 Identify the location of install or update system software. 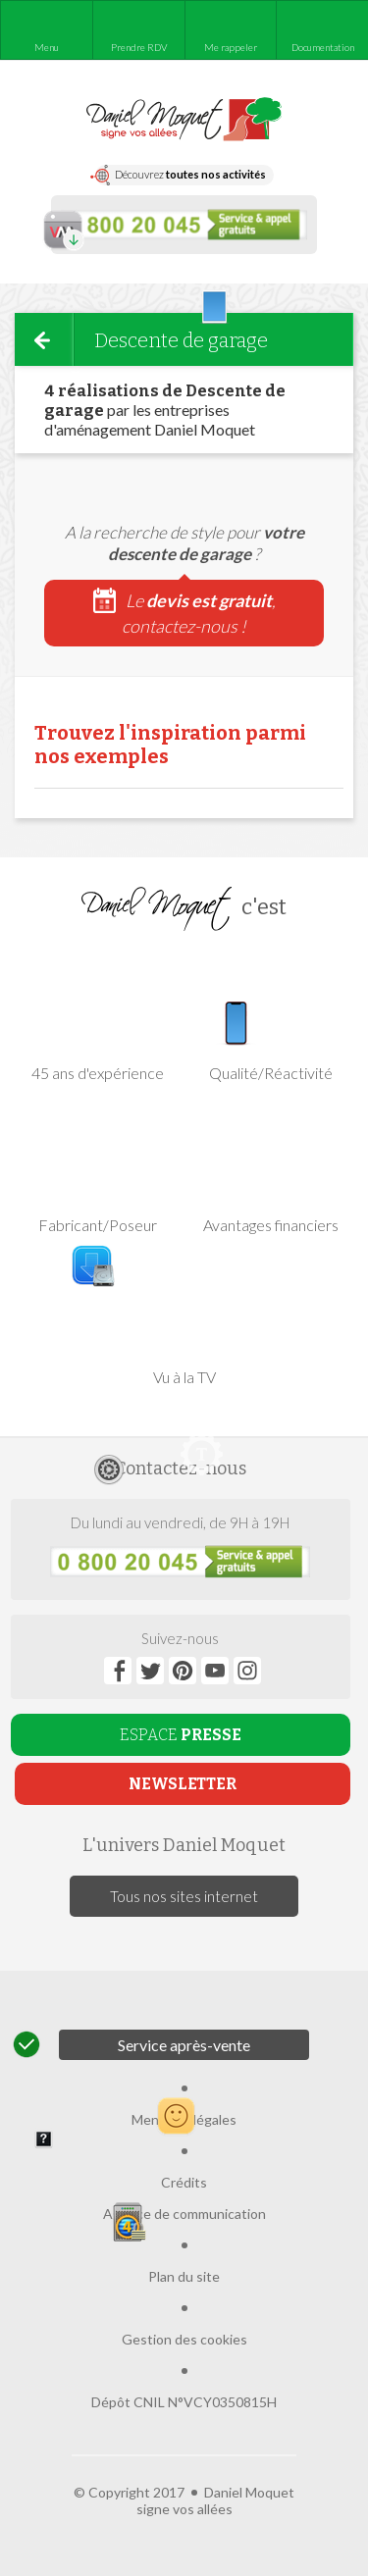
(91, 1264).